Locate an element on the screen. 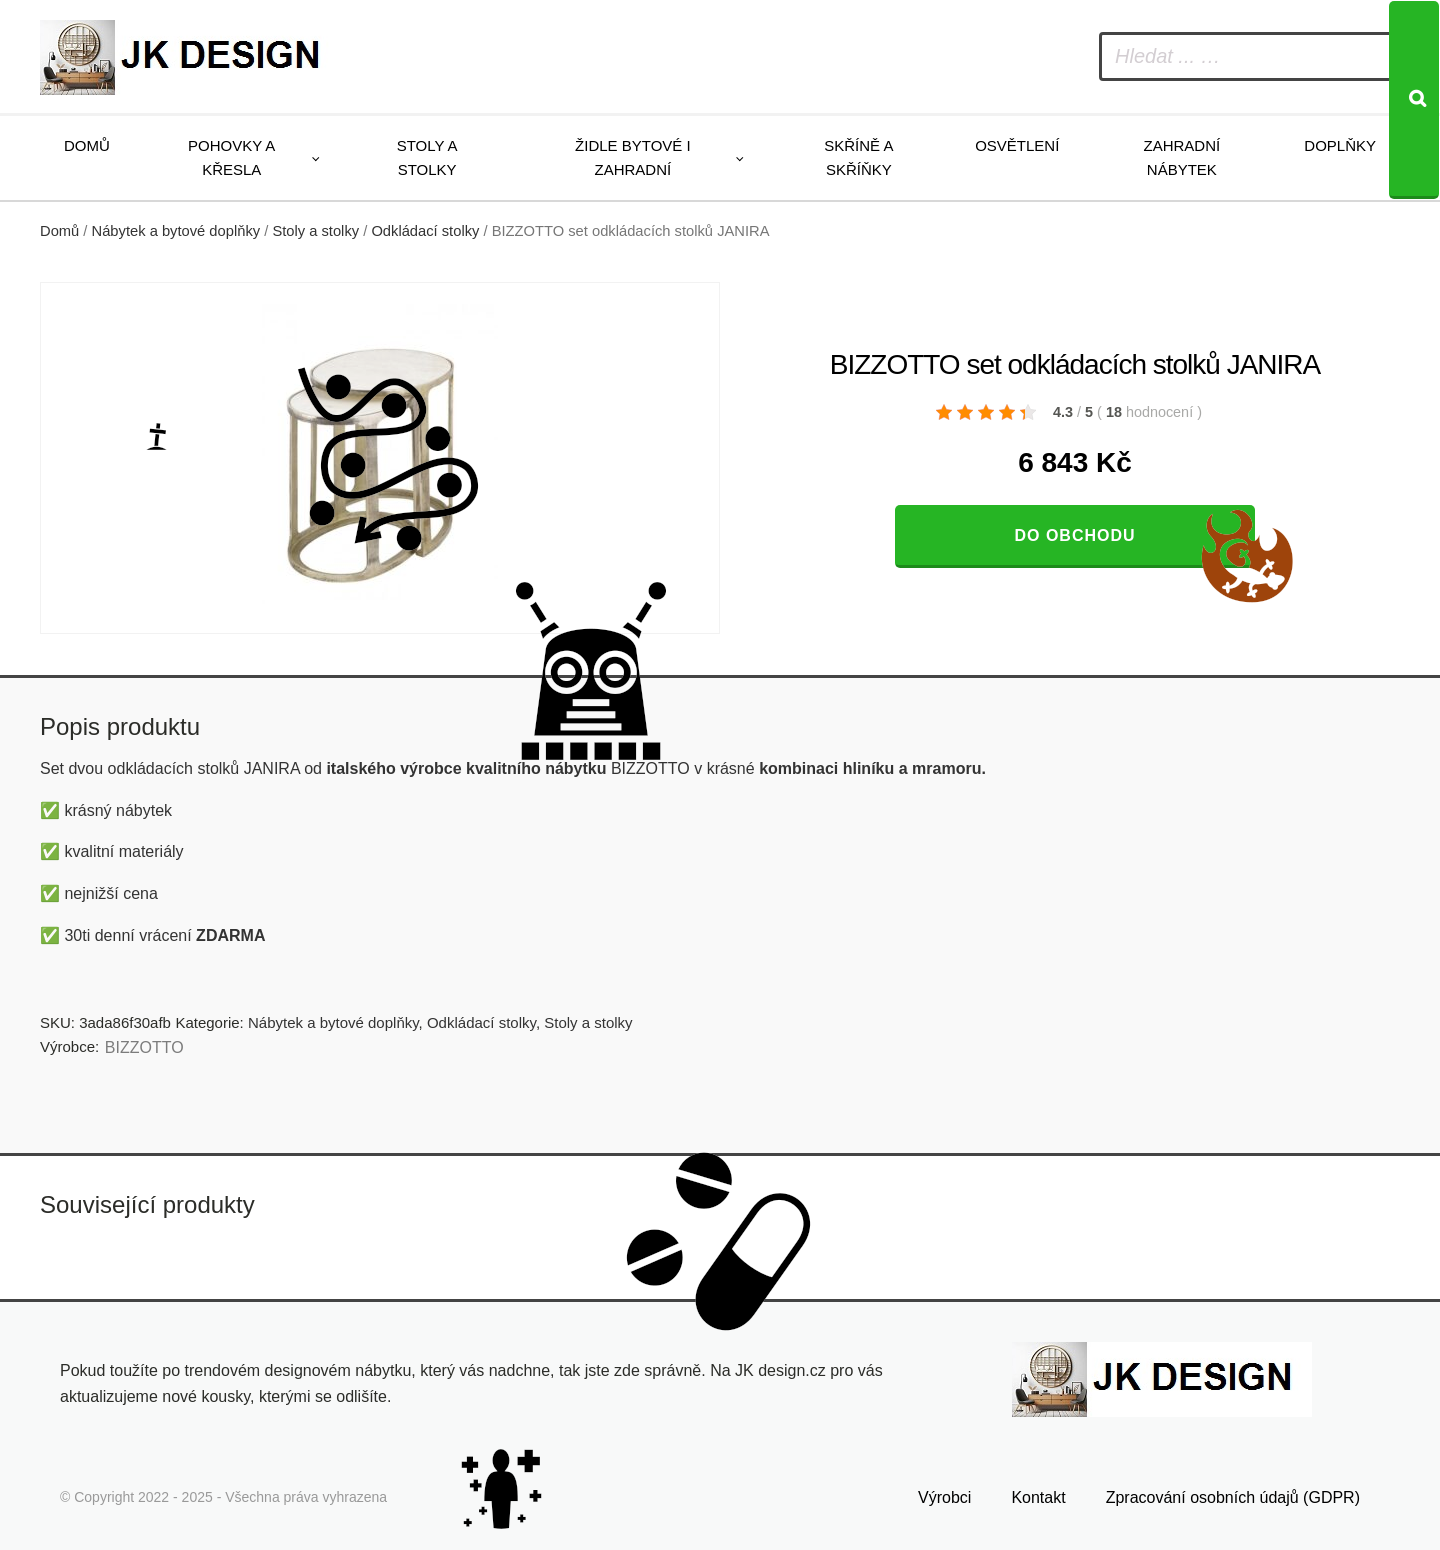  activate healing ability or spell is located at coordinates (501, 1489).